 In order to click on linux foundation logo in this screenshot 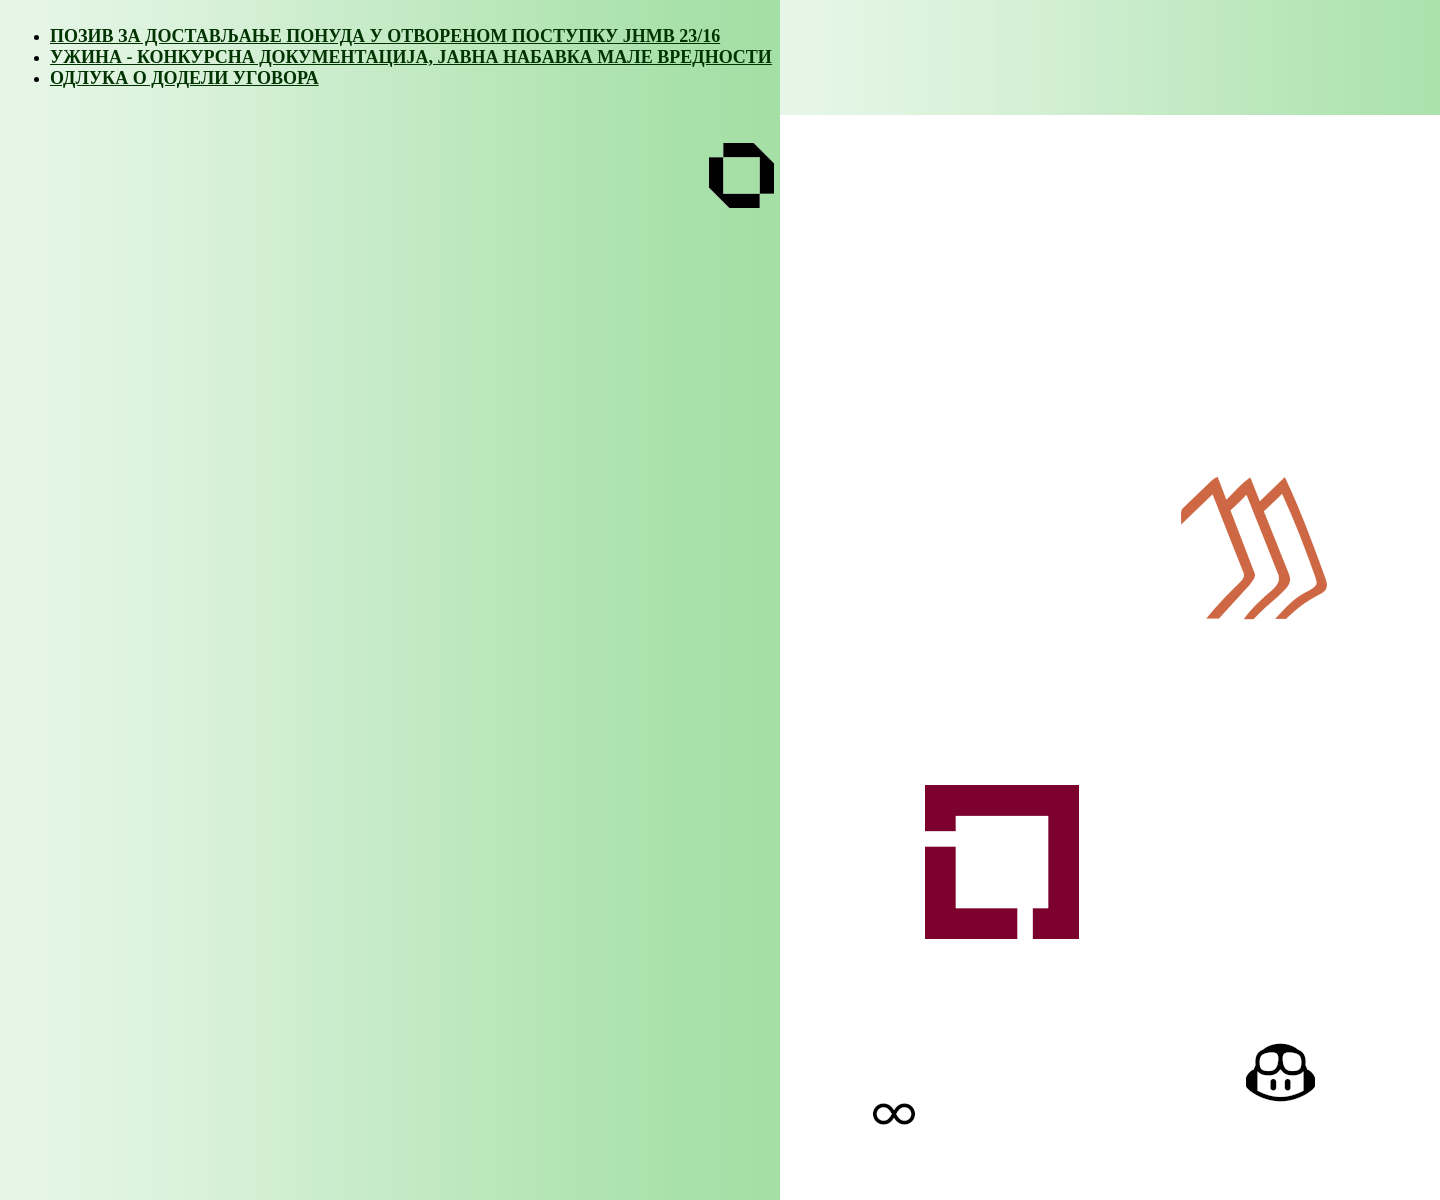, I will do `click(1002, 862)`.